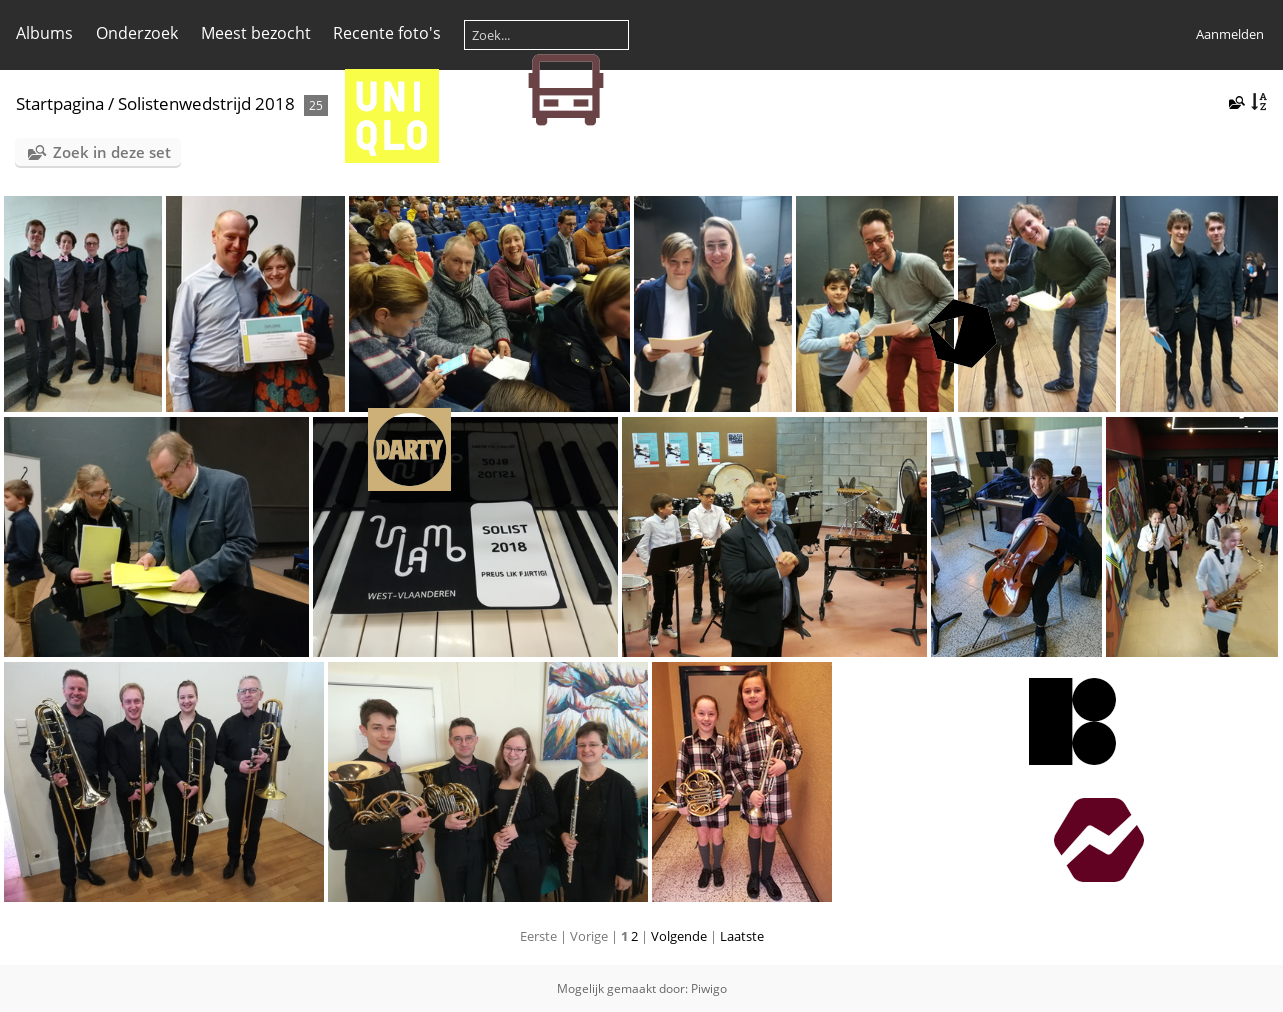  What do you see at coordinates (409, 449) in the screenshot?
I see `Darty retail store app or website` at bounding box center [409, 449].